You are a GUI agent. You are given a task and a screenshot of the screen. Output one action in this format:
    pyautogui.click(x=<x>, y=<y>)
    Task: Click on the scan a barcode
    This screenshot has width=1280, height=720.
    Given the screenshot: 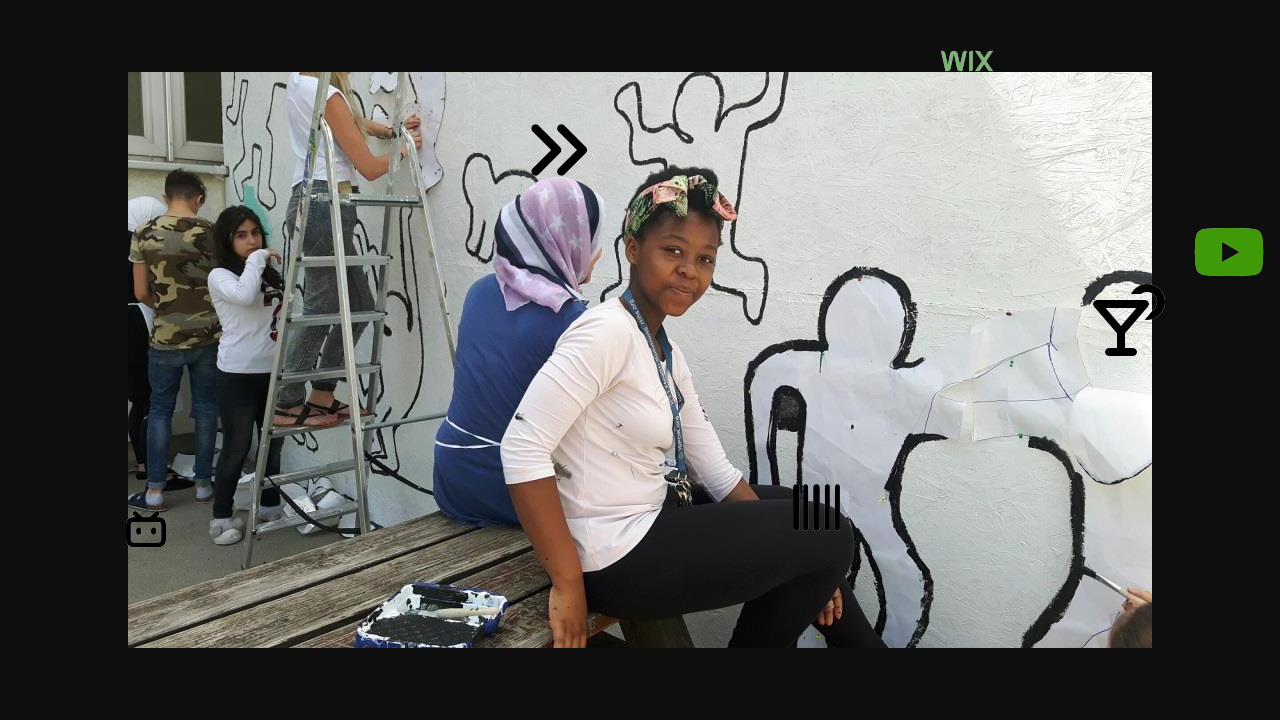 What is the action you would take?
    pyautogui.click(x=816, y=507)
    